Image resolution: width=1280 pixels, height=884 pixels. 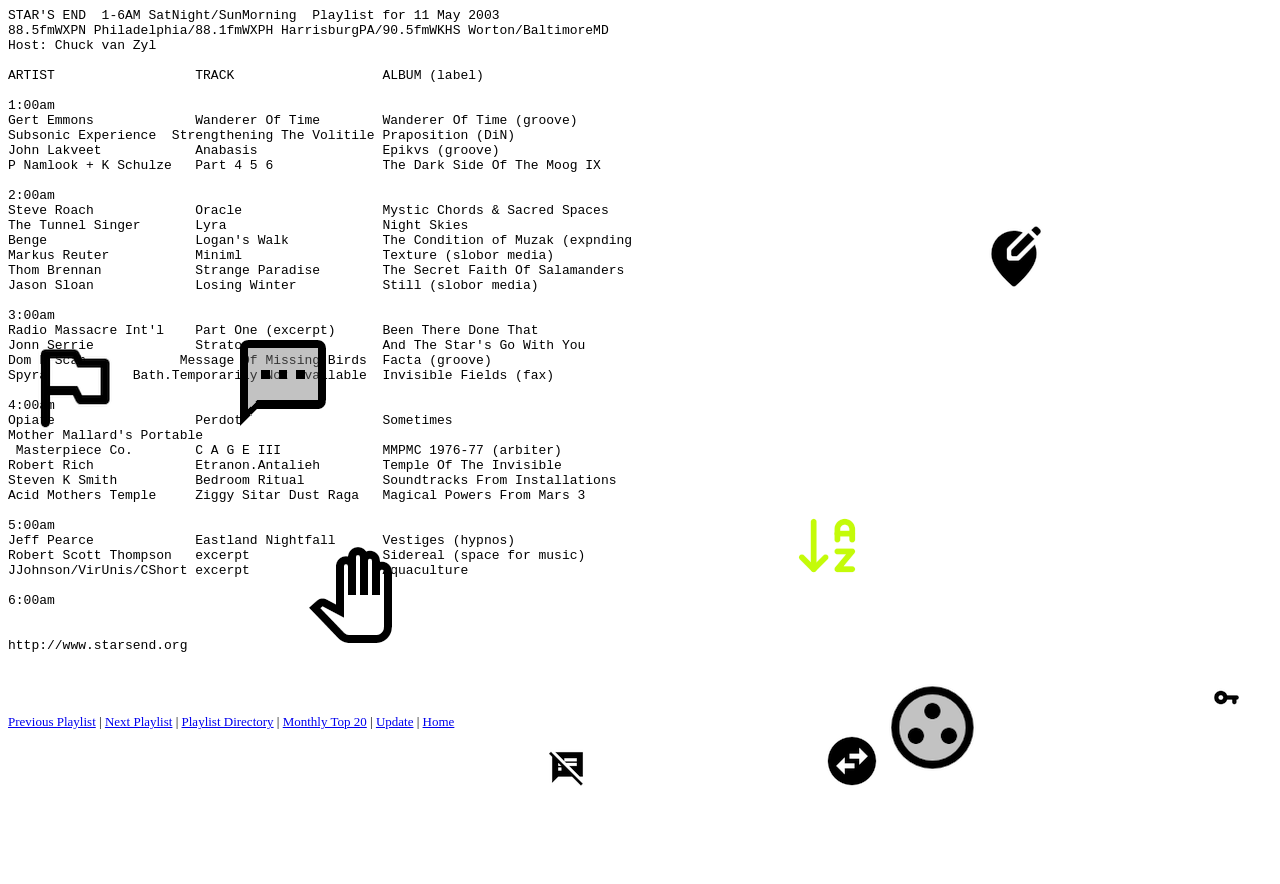 I want to click on access VPN or secure connection settings, so click(x=1226, y=697).